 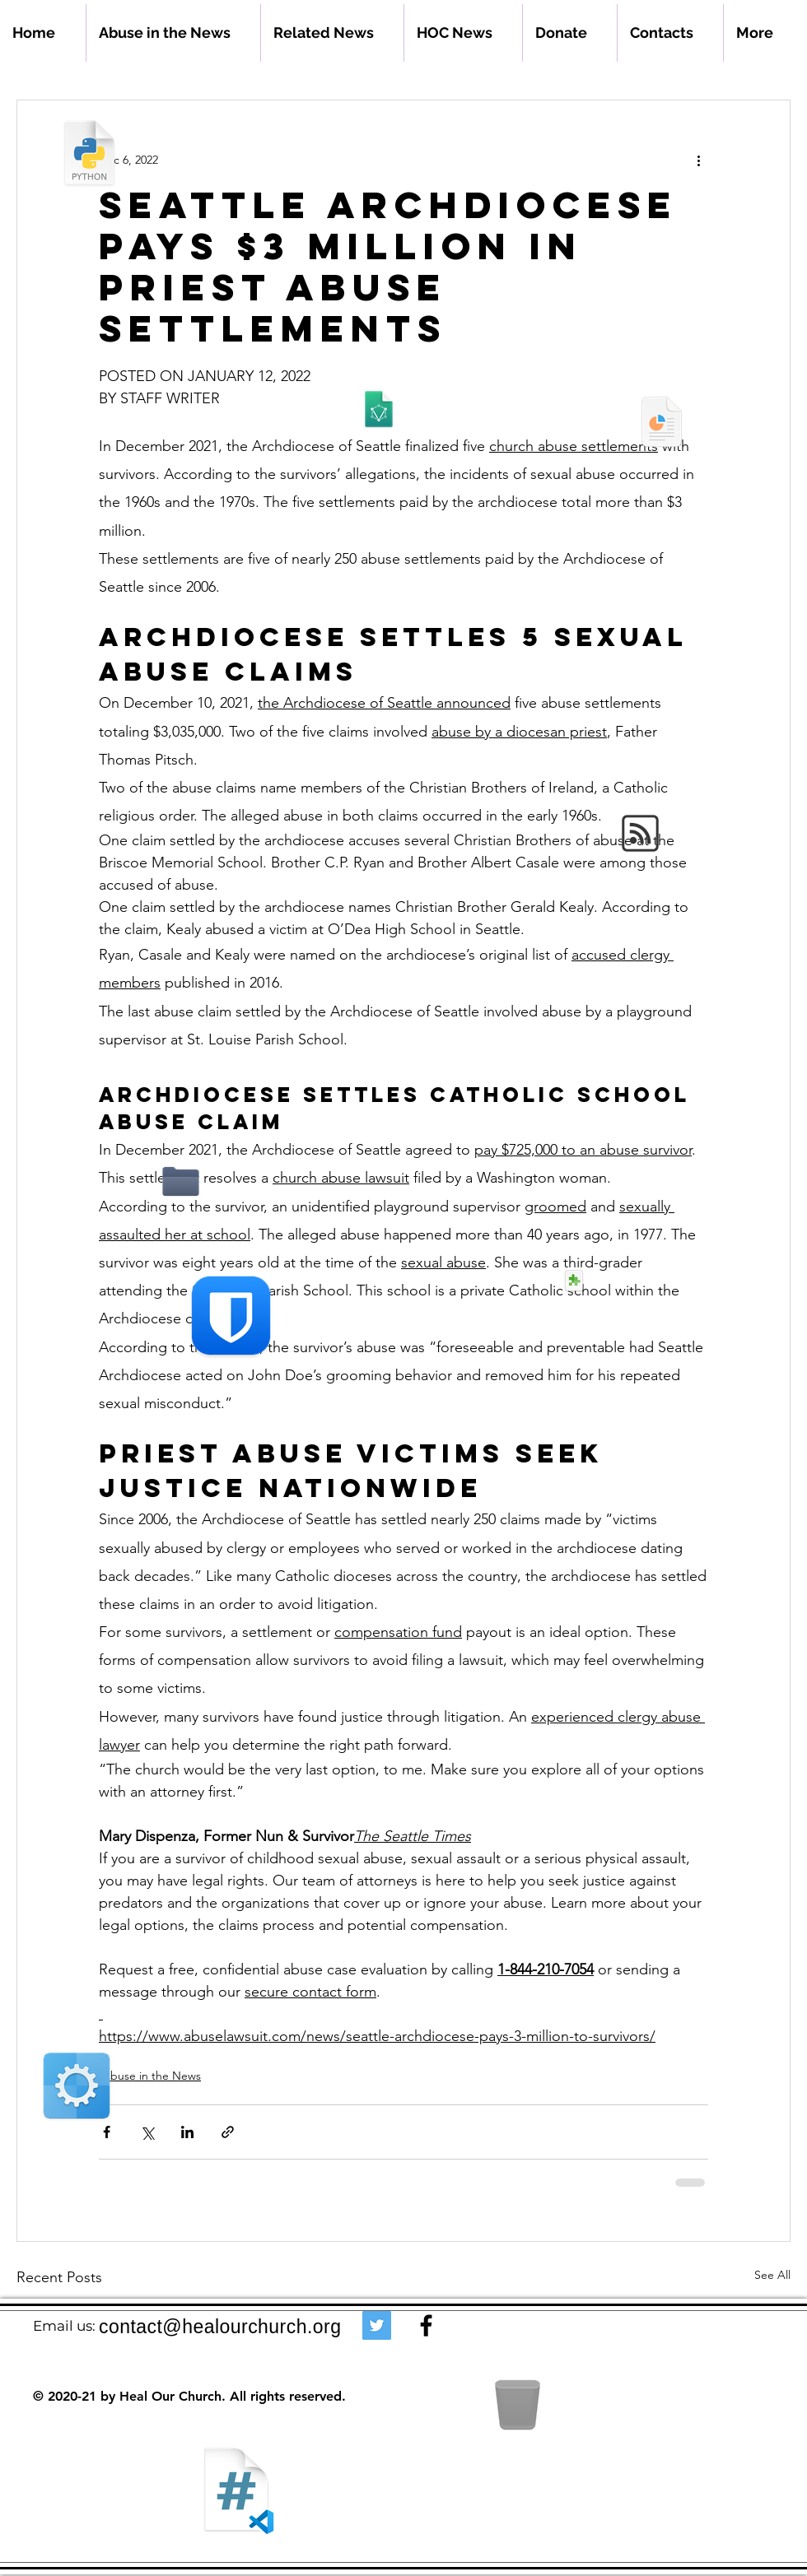 I want to click on open or edit a CSS stylesheet file, so click(x=236, y=2491).